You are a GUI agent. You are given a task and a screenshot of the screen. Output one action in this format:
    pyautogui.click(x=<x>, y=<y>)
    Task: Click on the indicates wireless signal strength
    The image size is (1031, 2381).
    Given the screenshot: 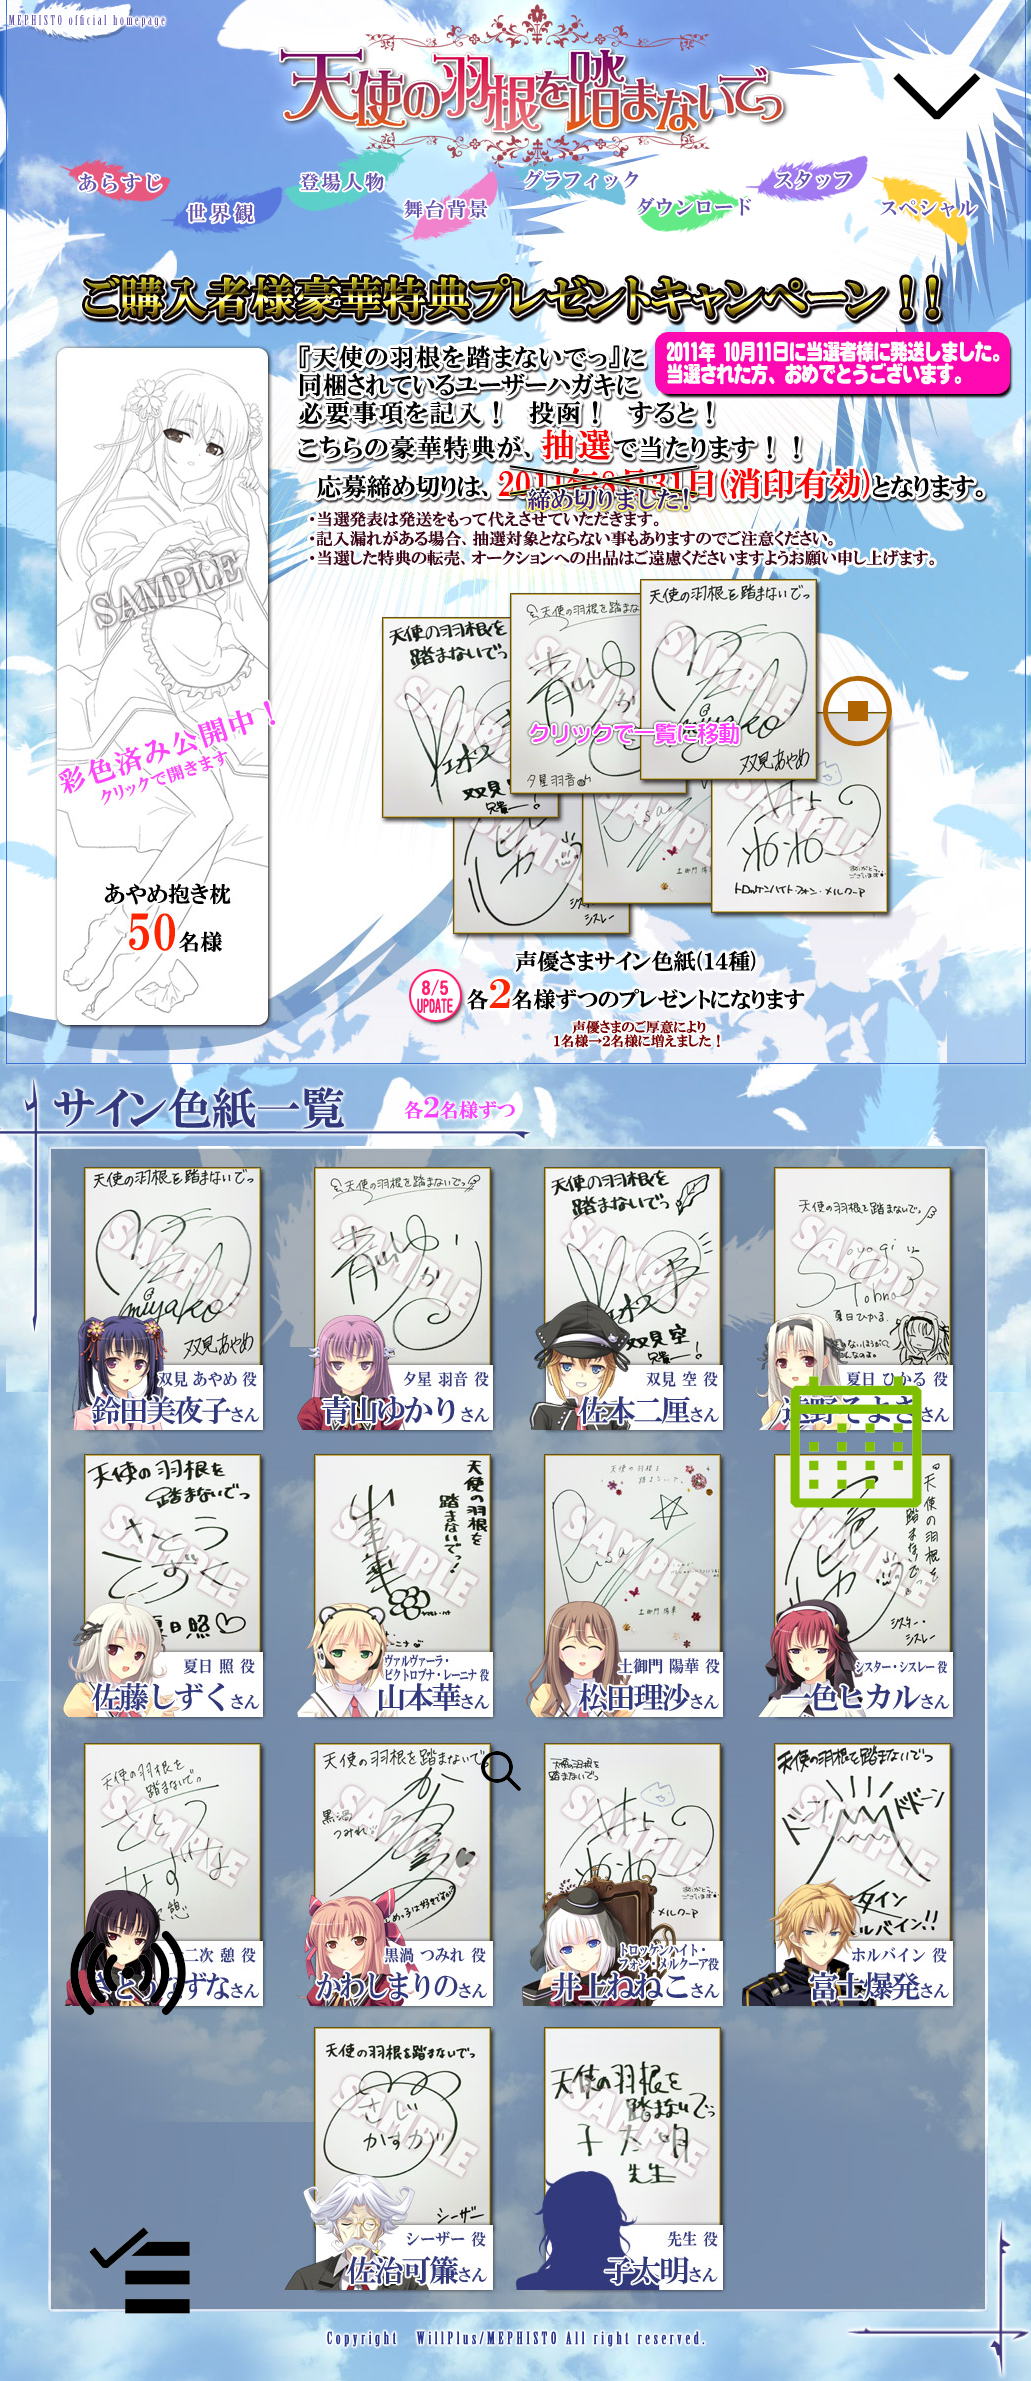 What is the action you would take?
    pyautogui.click(x=128, y=1973)
    